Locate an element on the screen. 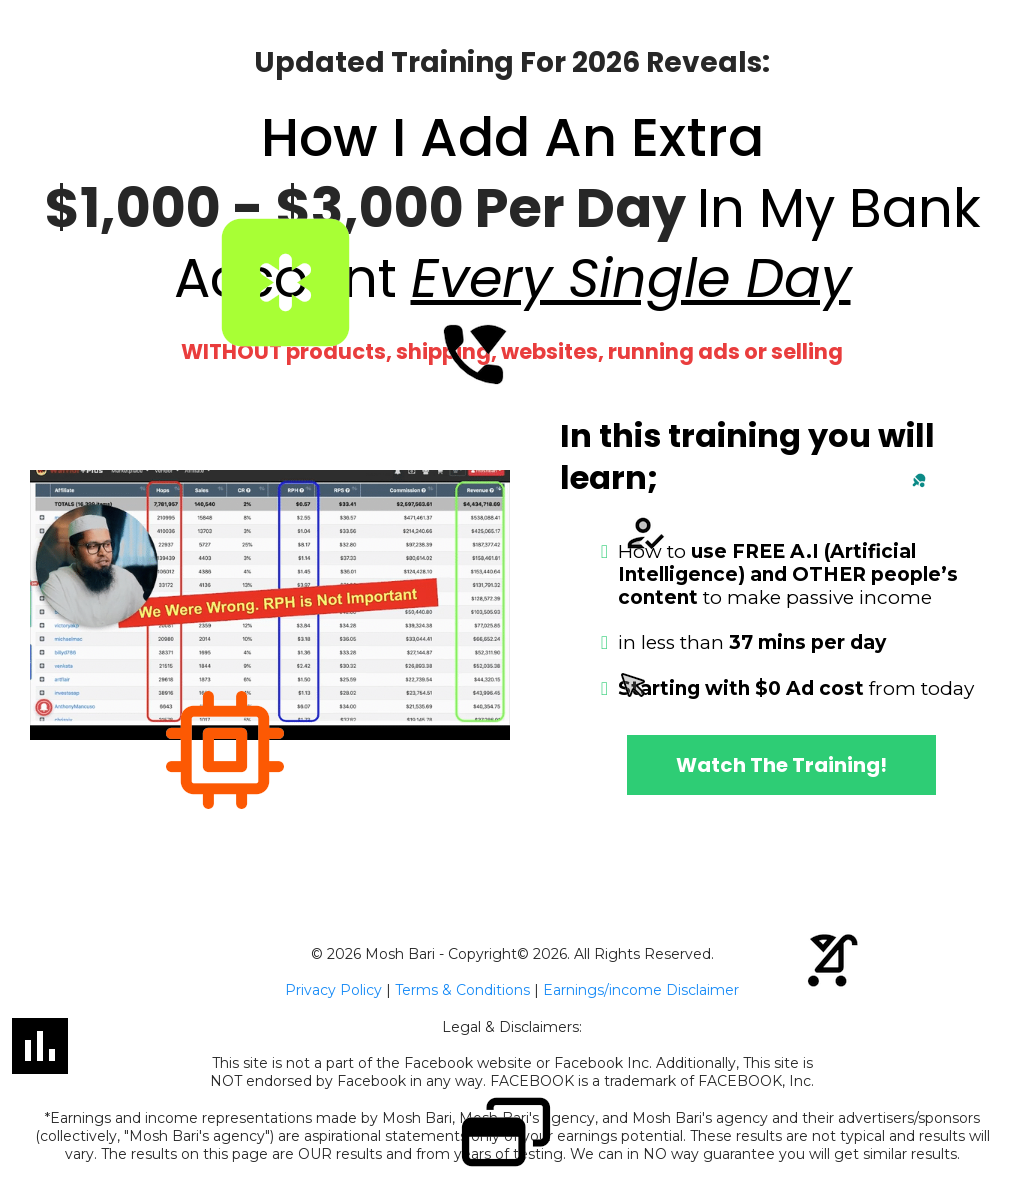  view analytics or performance reports is located at coordinates (40, 1046).